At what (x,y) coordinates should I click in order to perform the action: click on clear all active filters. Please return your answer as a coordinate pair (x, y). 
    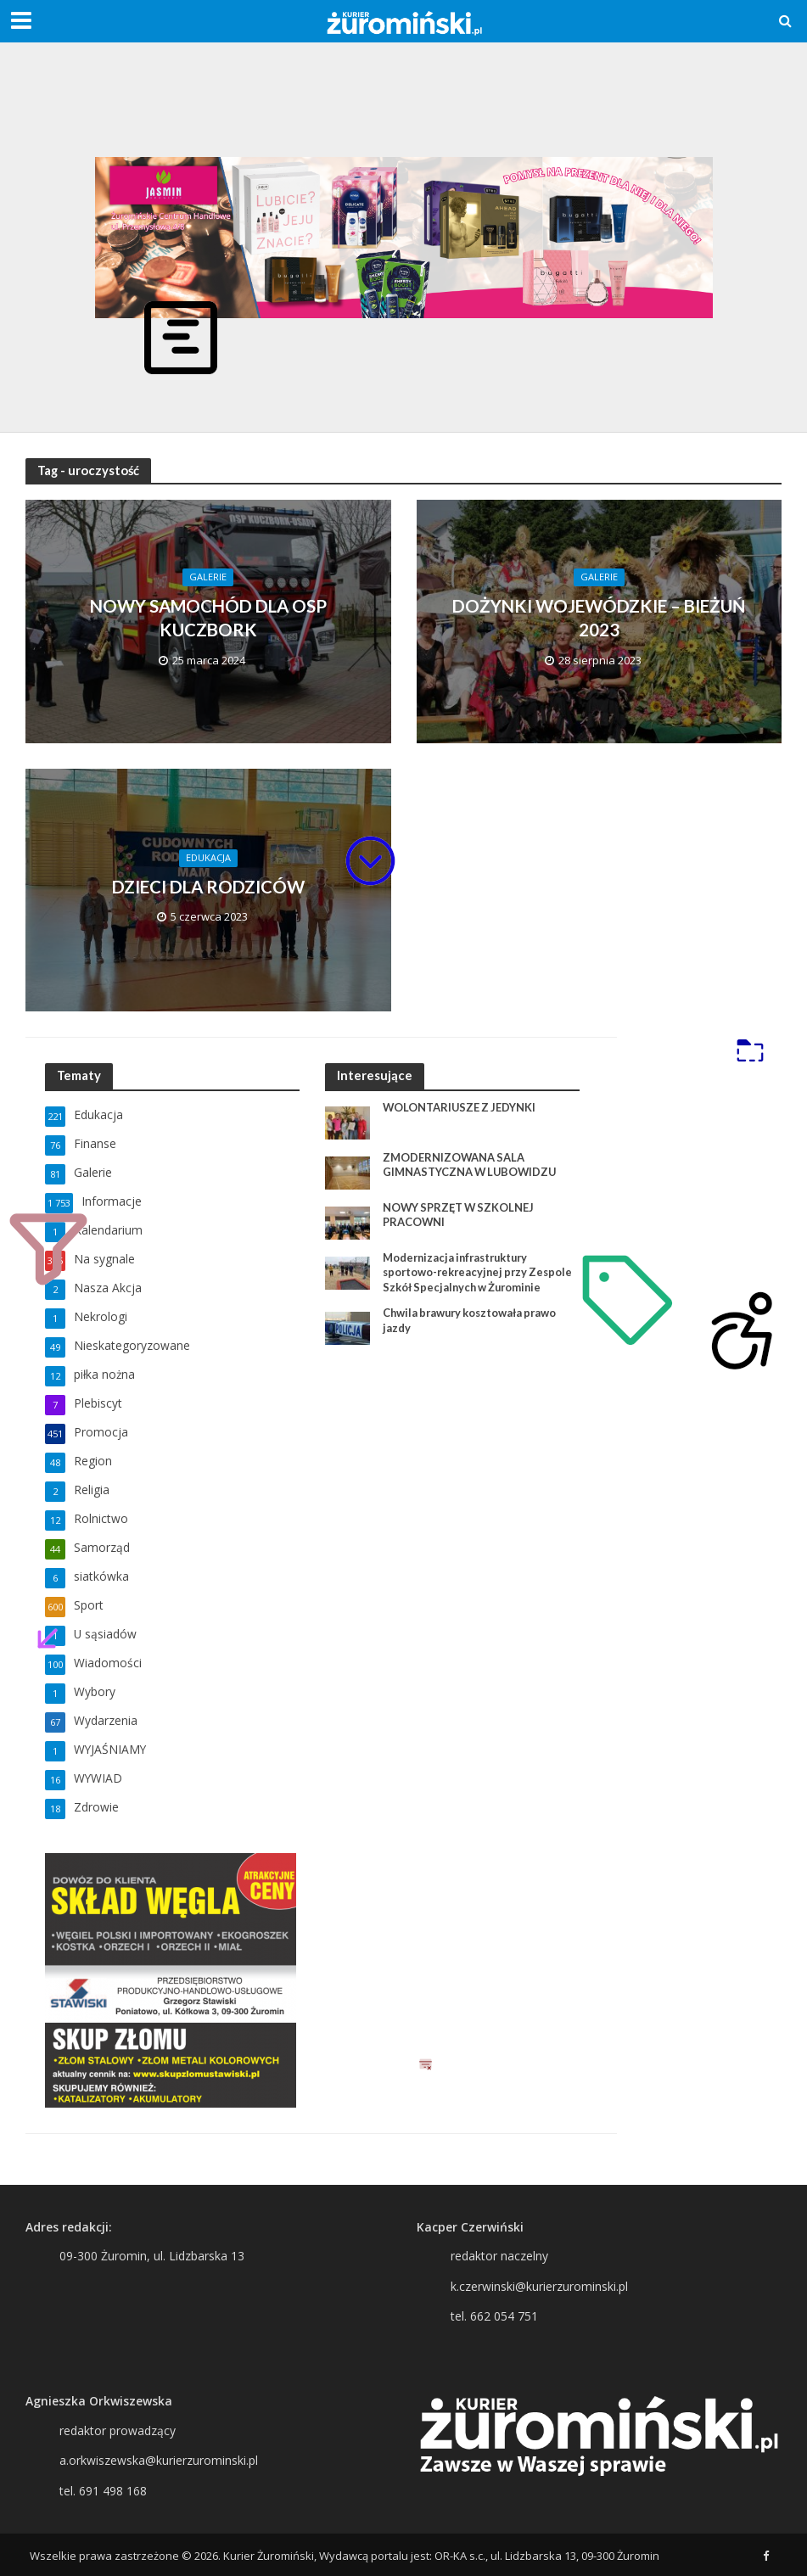
    Looking at the image, I should click on (425, 2064).